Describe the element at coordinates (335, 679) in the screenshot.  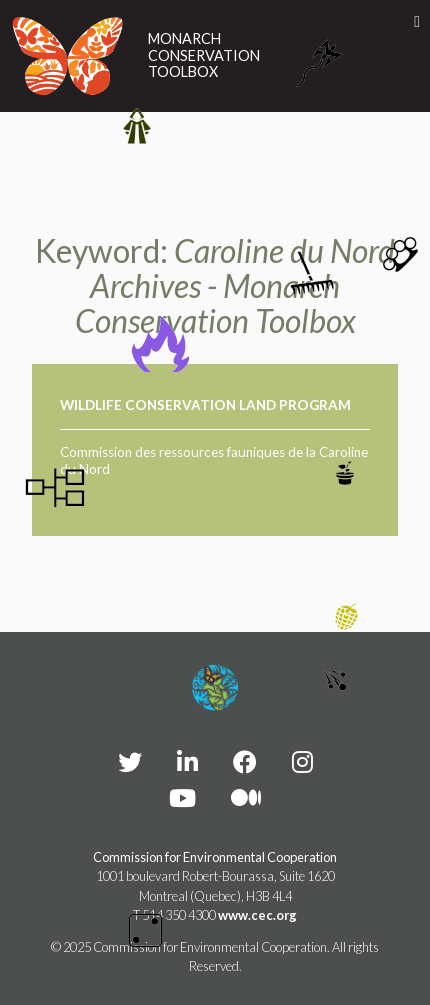
I see `launch projectiles or balls` at that location.